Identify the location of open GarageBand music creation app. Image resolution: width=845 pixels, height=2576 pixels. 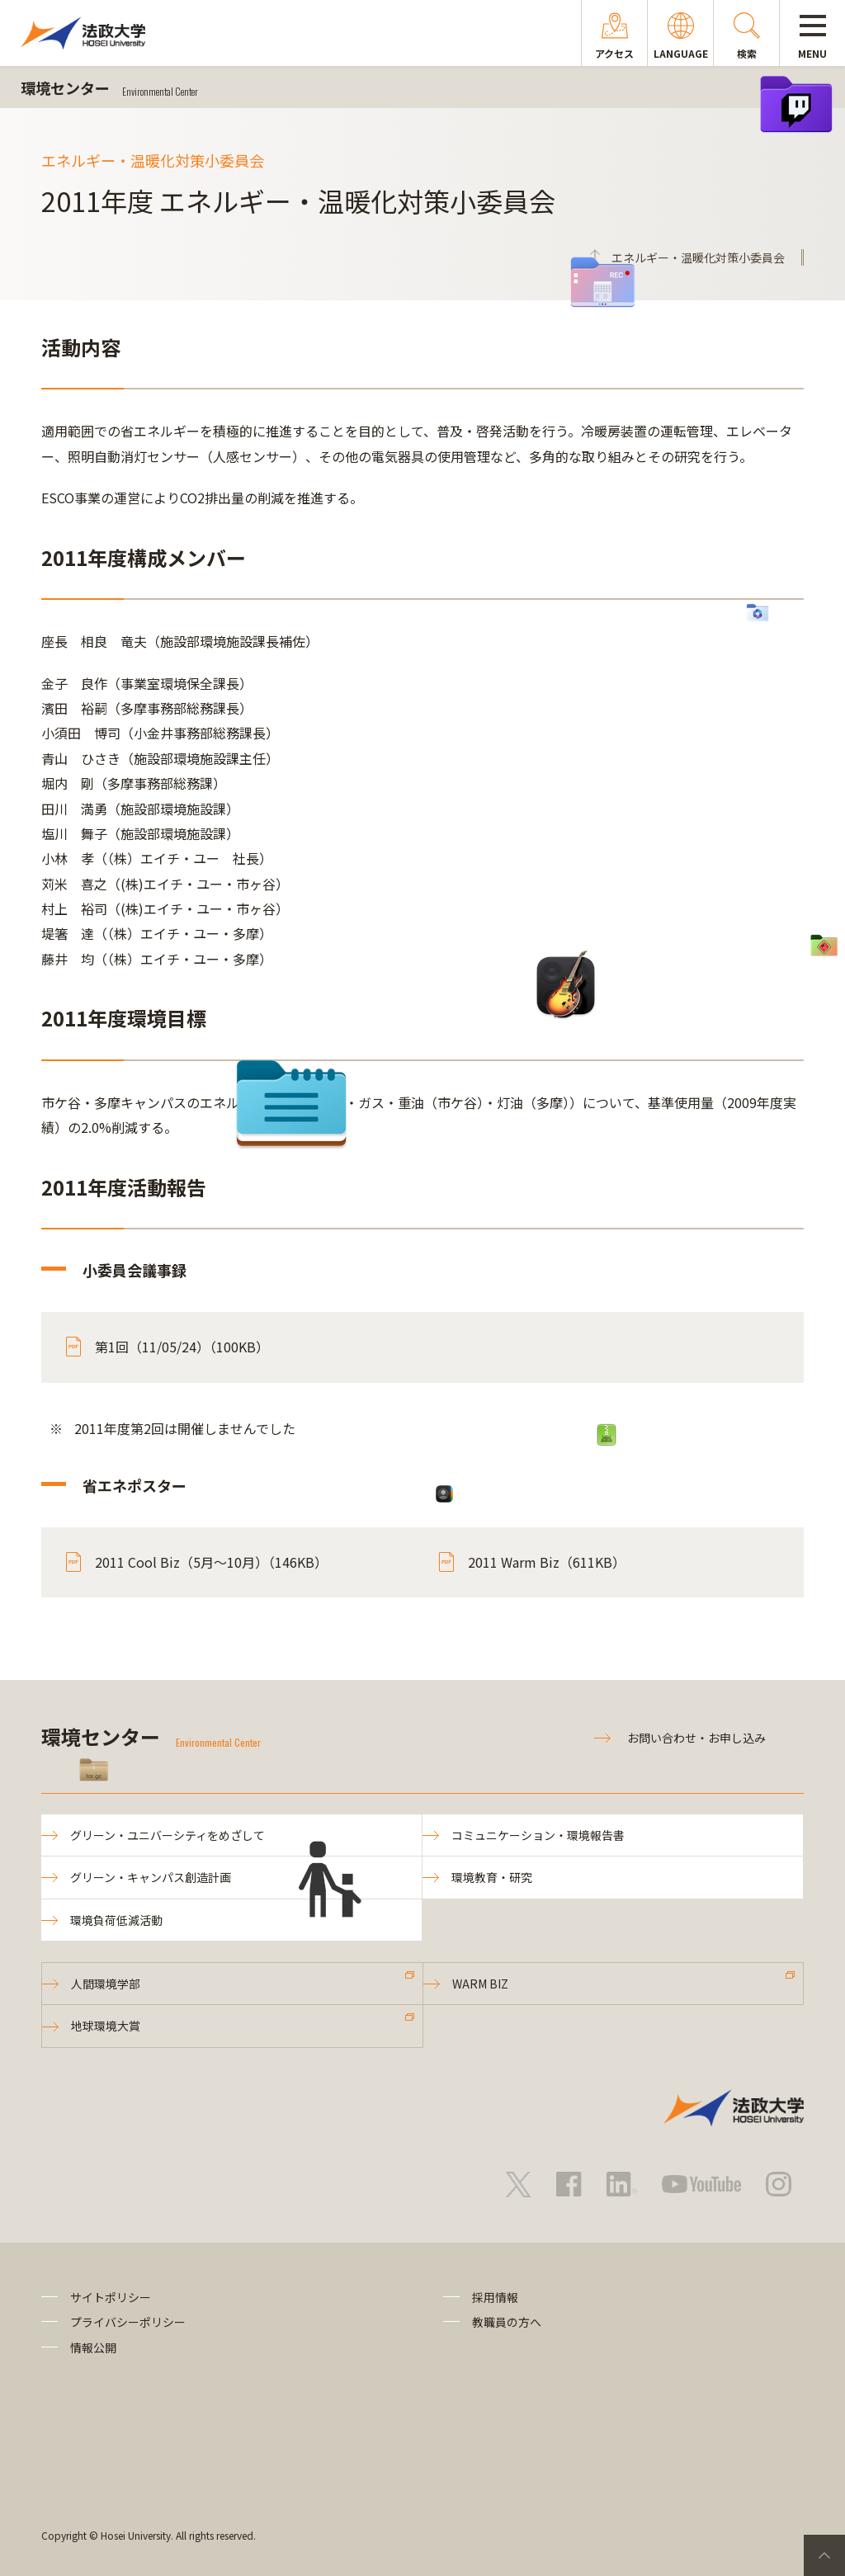
(565, 985).